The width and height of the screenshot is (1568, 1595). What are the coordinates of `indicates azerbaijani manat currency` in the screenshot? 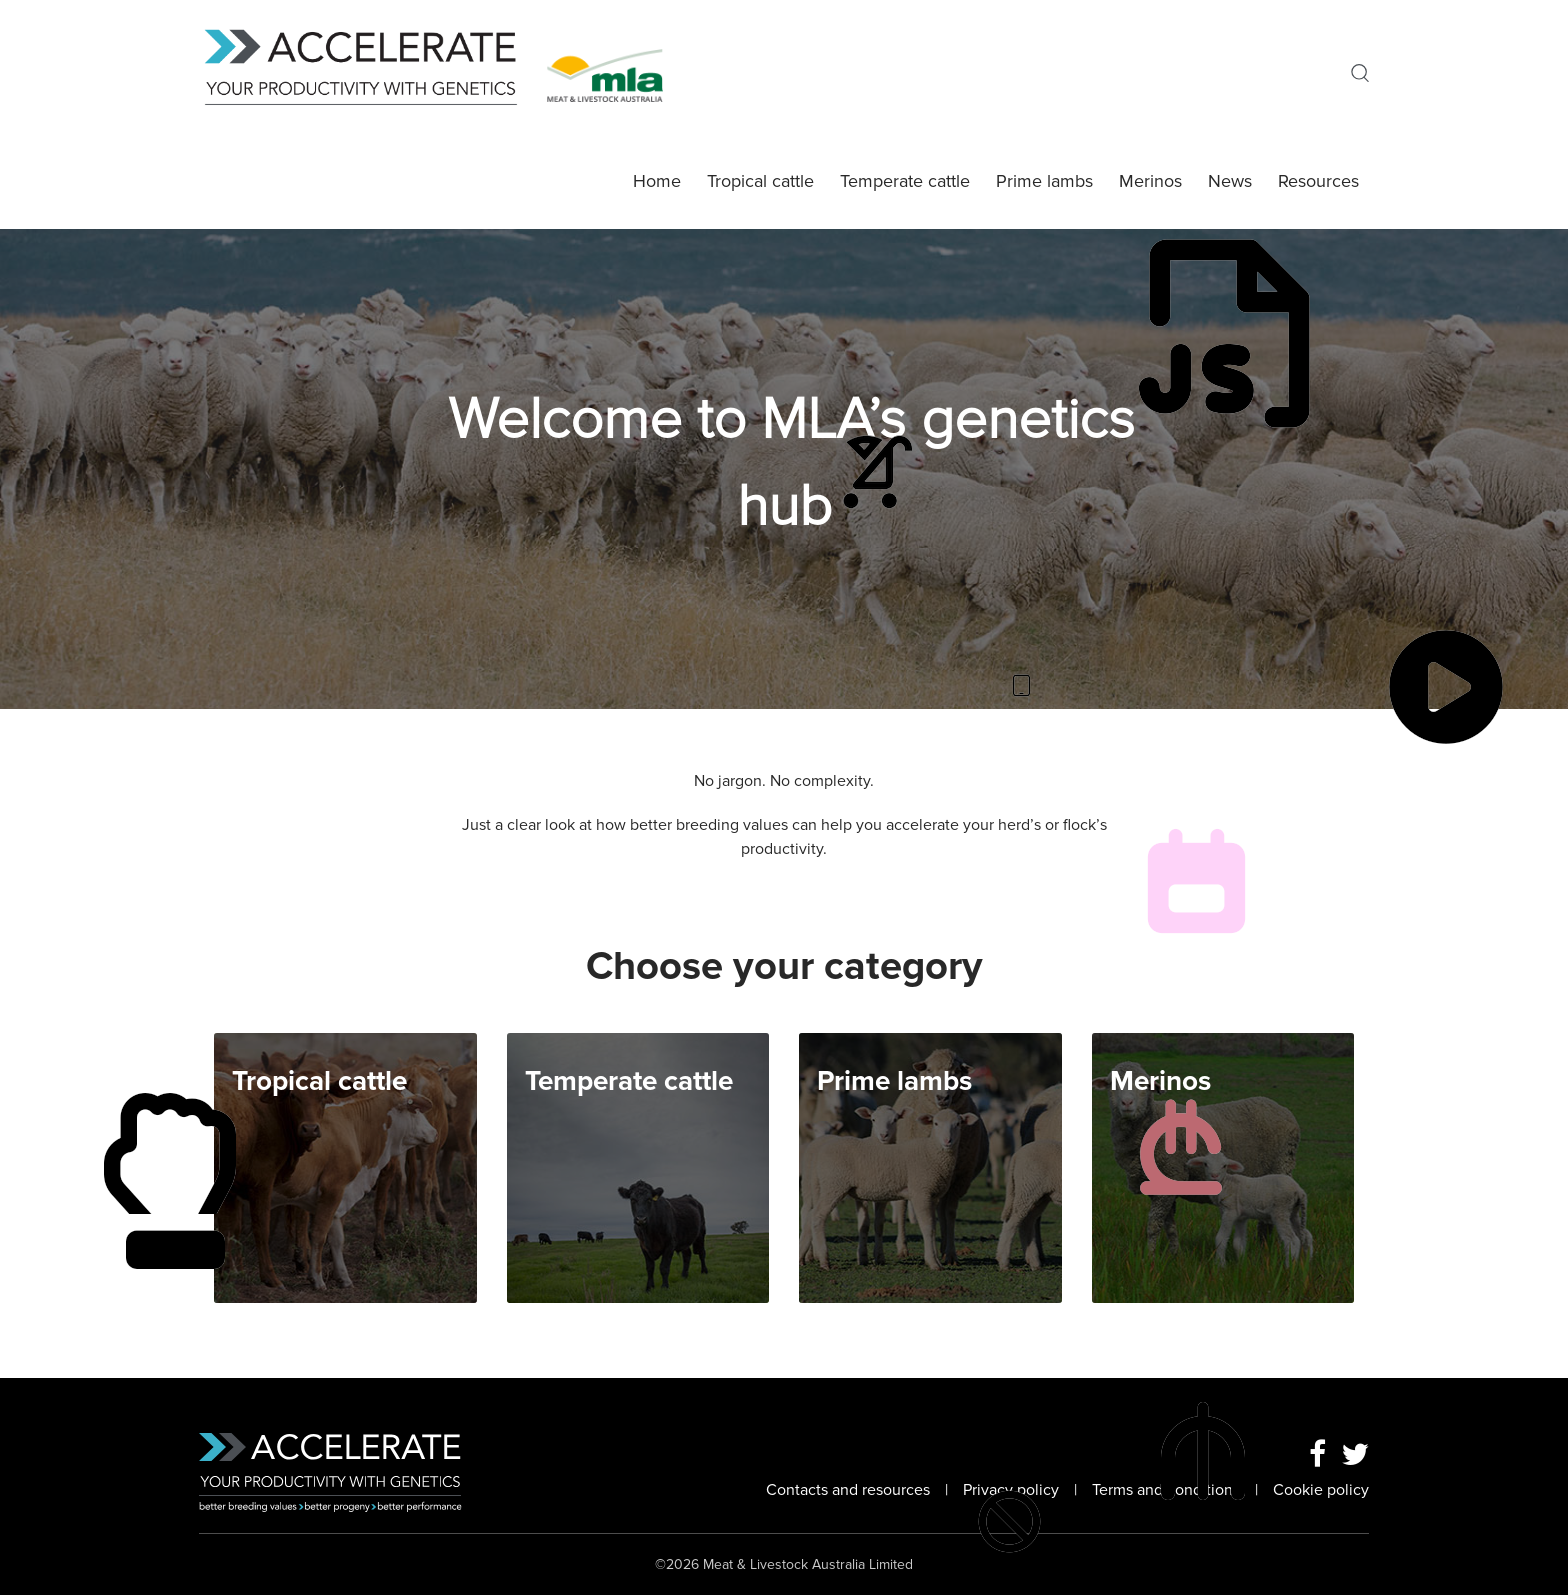 It's located at (1203, 1451).